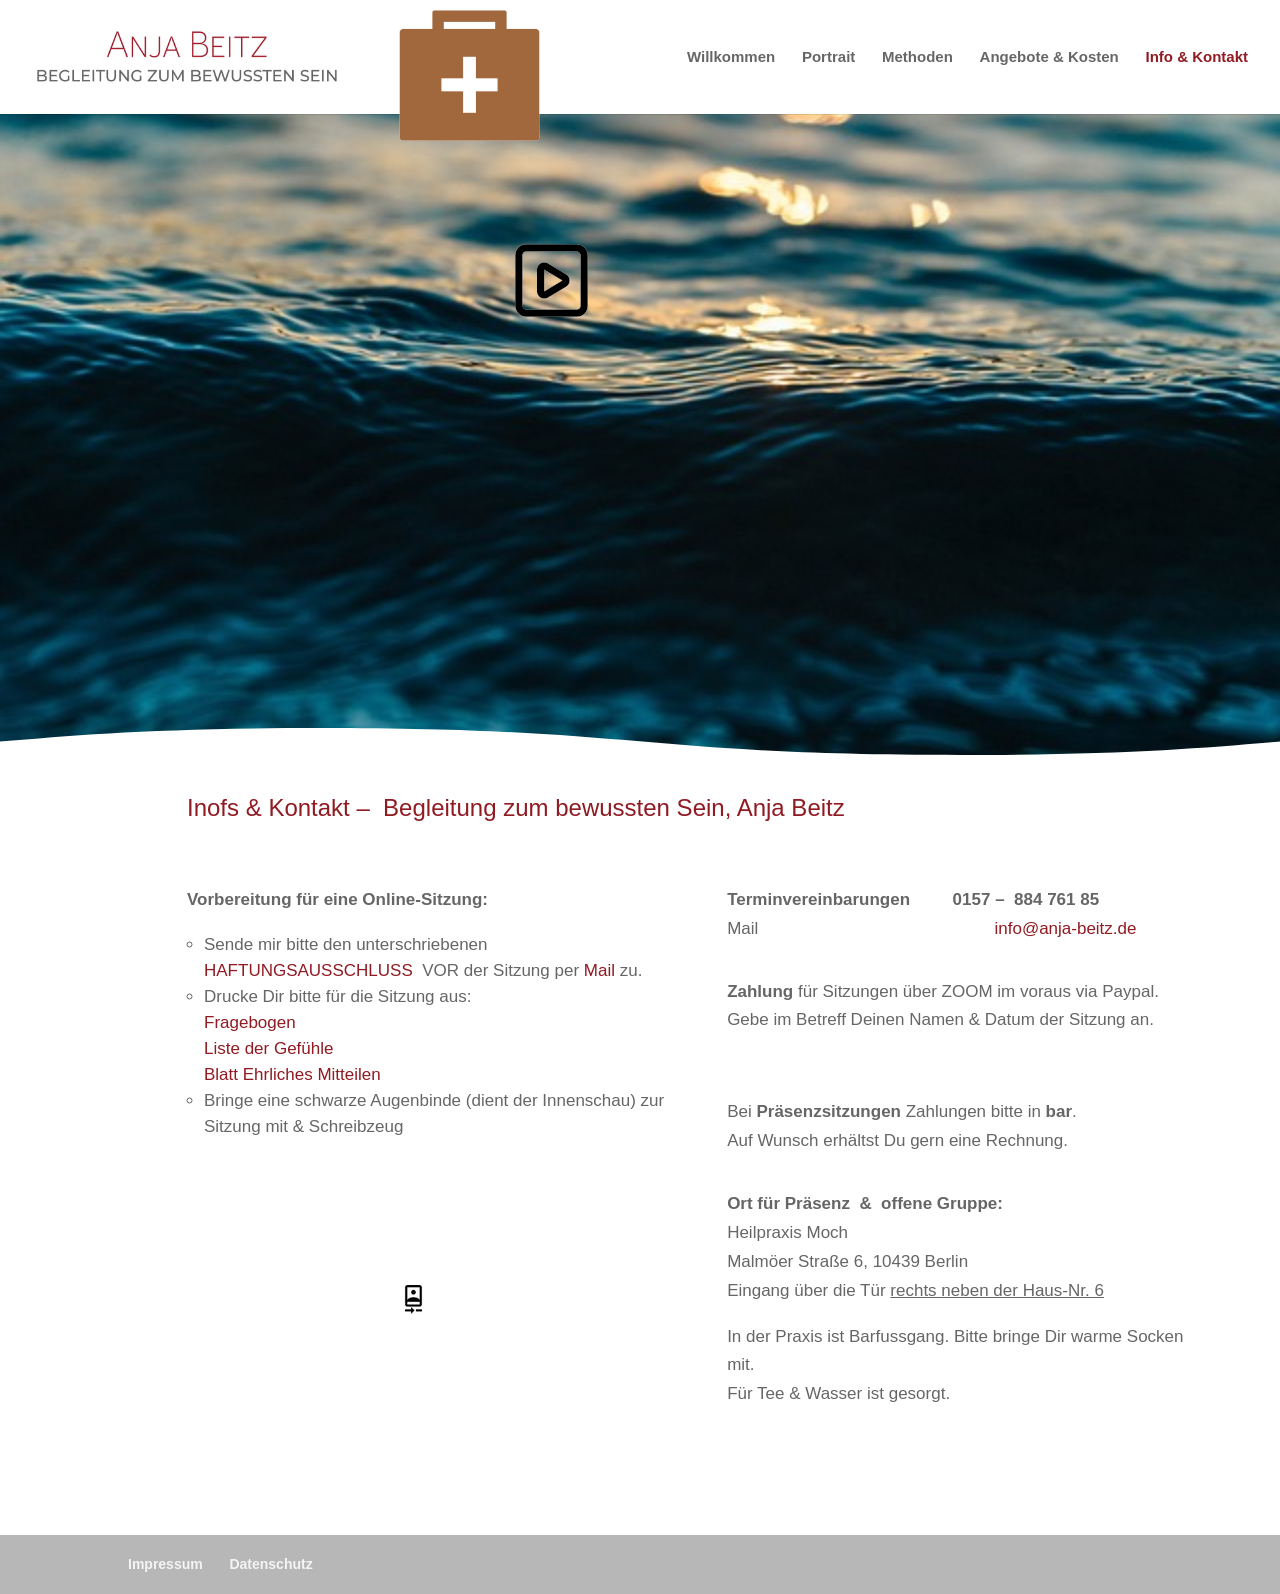 The width and height of the screenshot is (1280, 1594). What do you see at coordinates (551, 280) in the screenshot?
I see `play video or media content` at bounding box center [551, 280].